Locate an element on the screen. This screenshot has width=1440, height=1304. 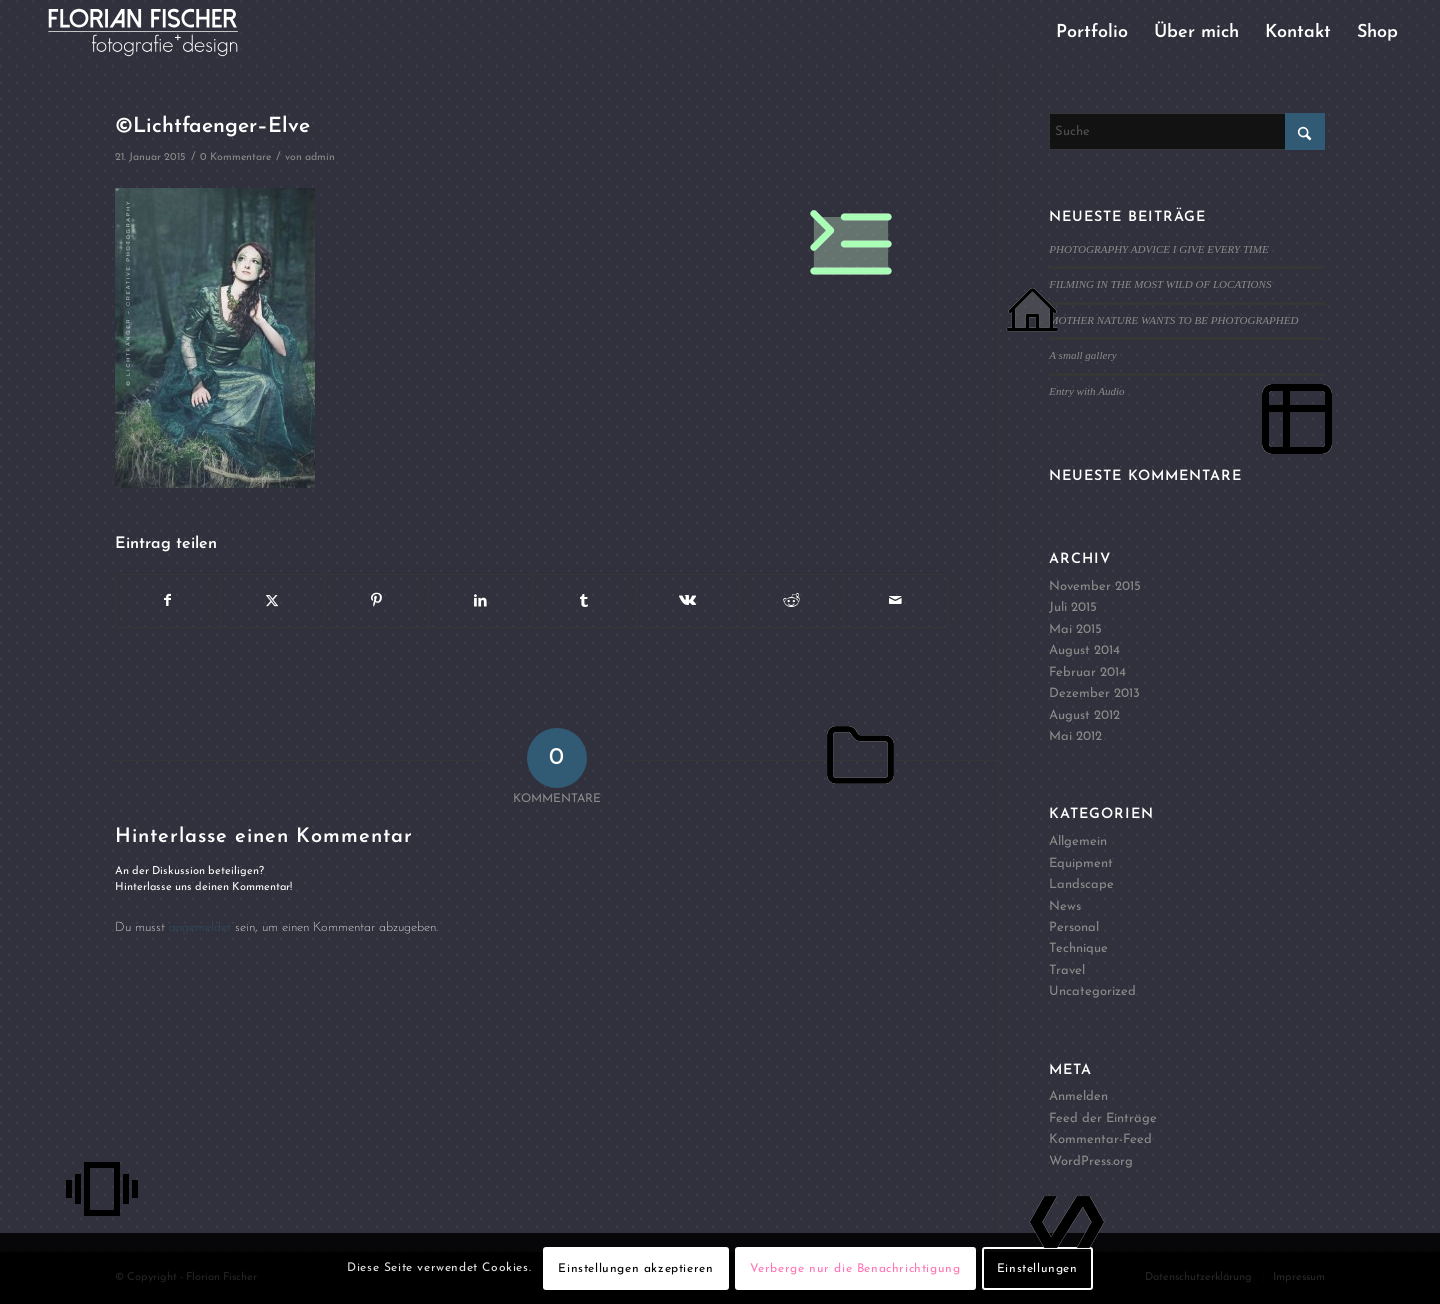
view data in table format is located at coordinates (1297, 419).